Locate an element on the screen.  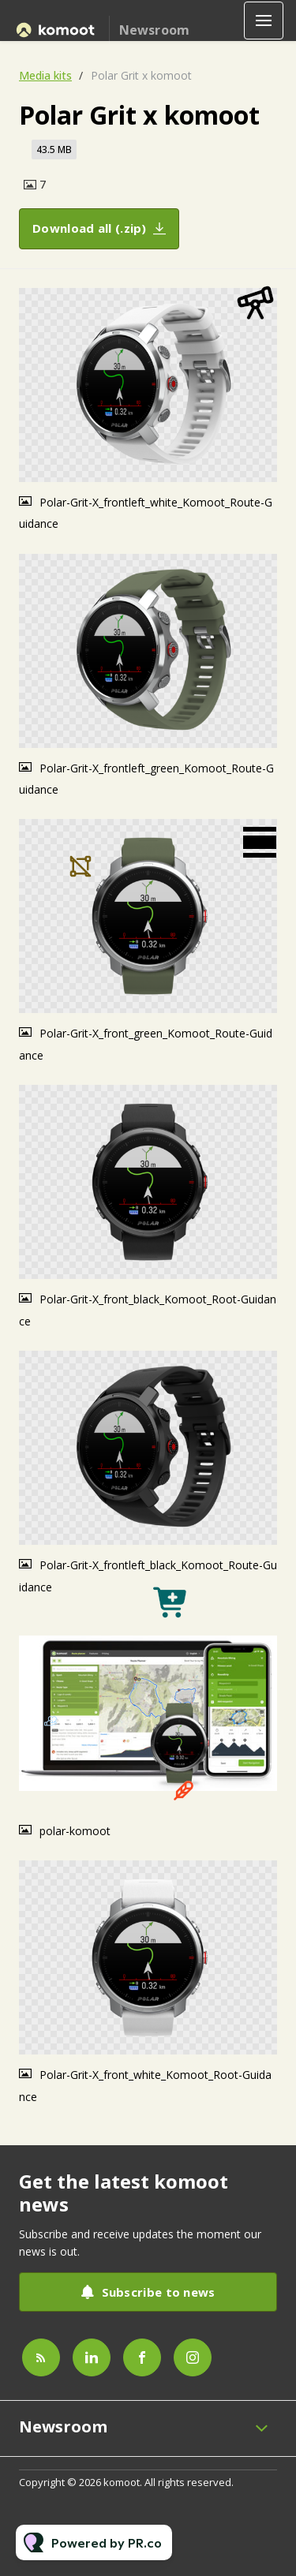
disable vector editing mode is located at coordinates (81, 866).